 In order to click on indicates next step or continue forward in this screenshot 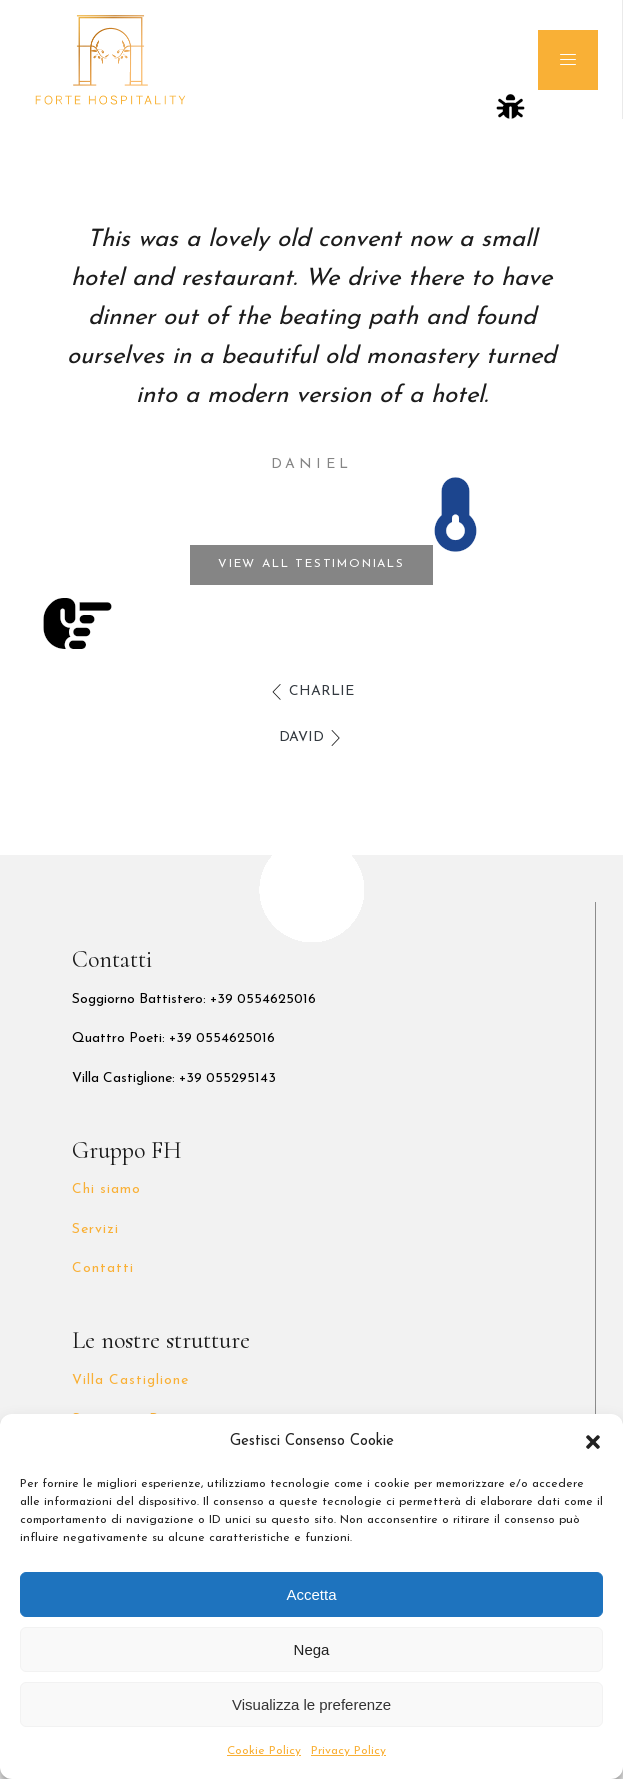, I will do `click(77, 623)`.